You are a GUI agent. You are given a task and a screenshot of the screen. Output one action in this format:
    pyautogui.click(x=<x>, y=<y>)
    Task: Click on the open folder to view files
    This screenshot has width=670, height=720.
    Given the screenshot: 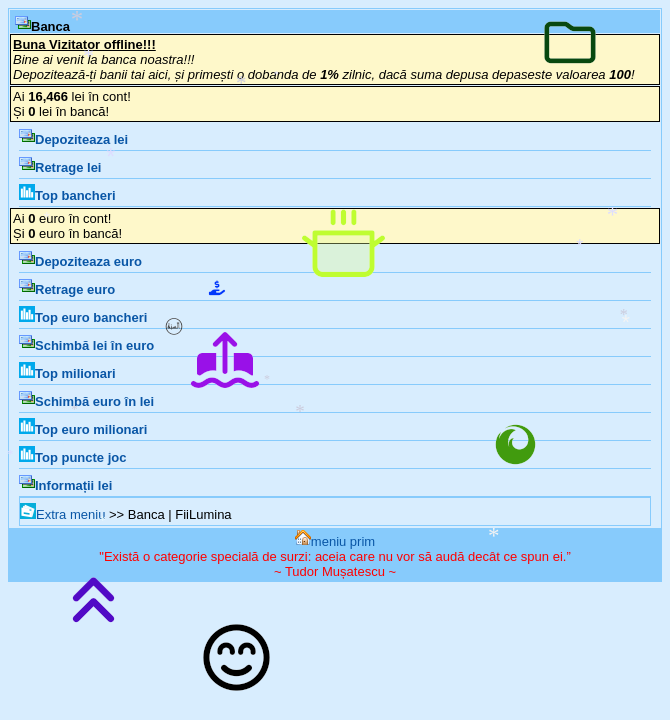 What is the action you would take?
    pyautogui.click(x=570, y=44)
    